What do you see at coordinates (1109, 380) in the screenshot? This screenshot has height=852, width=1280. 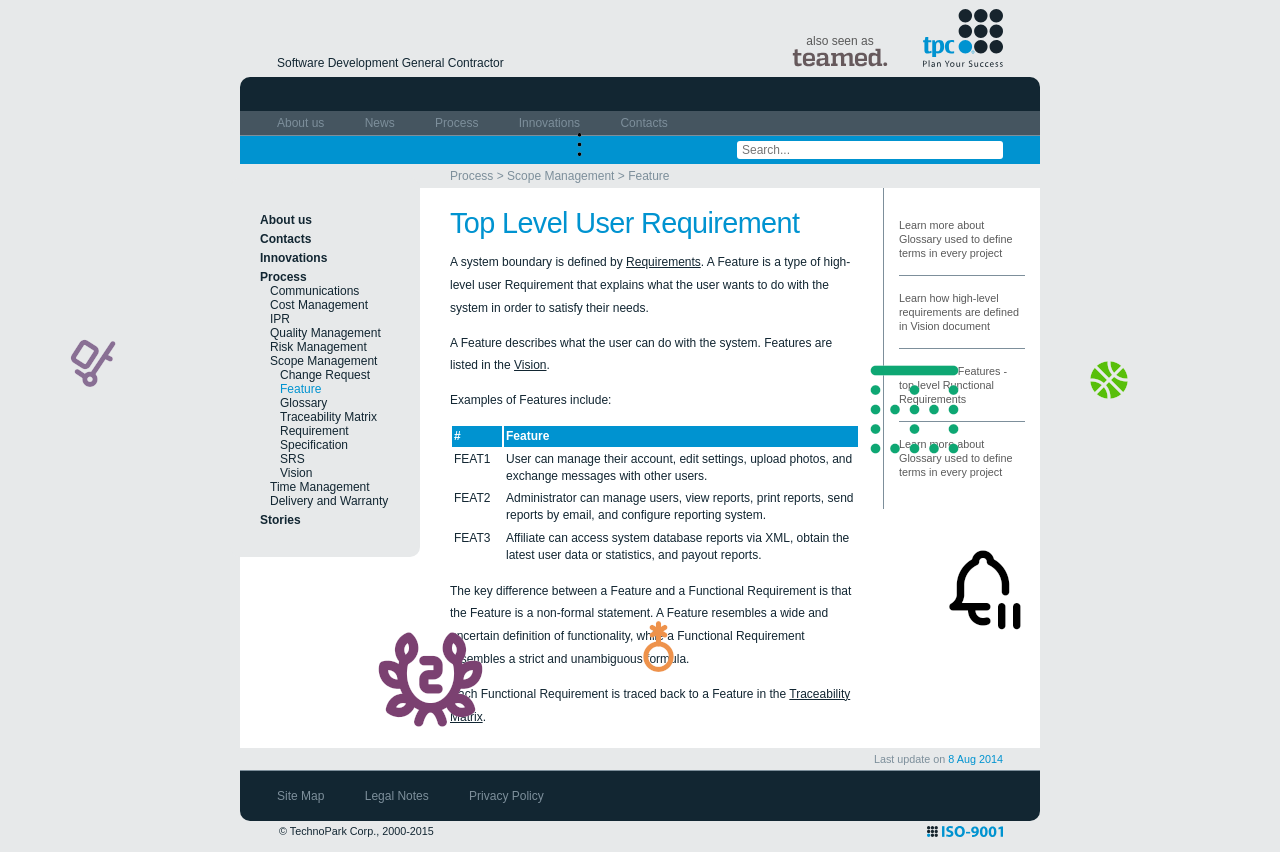 I see `access sports or basketball content` at bounding box center [1109, 380].